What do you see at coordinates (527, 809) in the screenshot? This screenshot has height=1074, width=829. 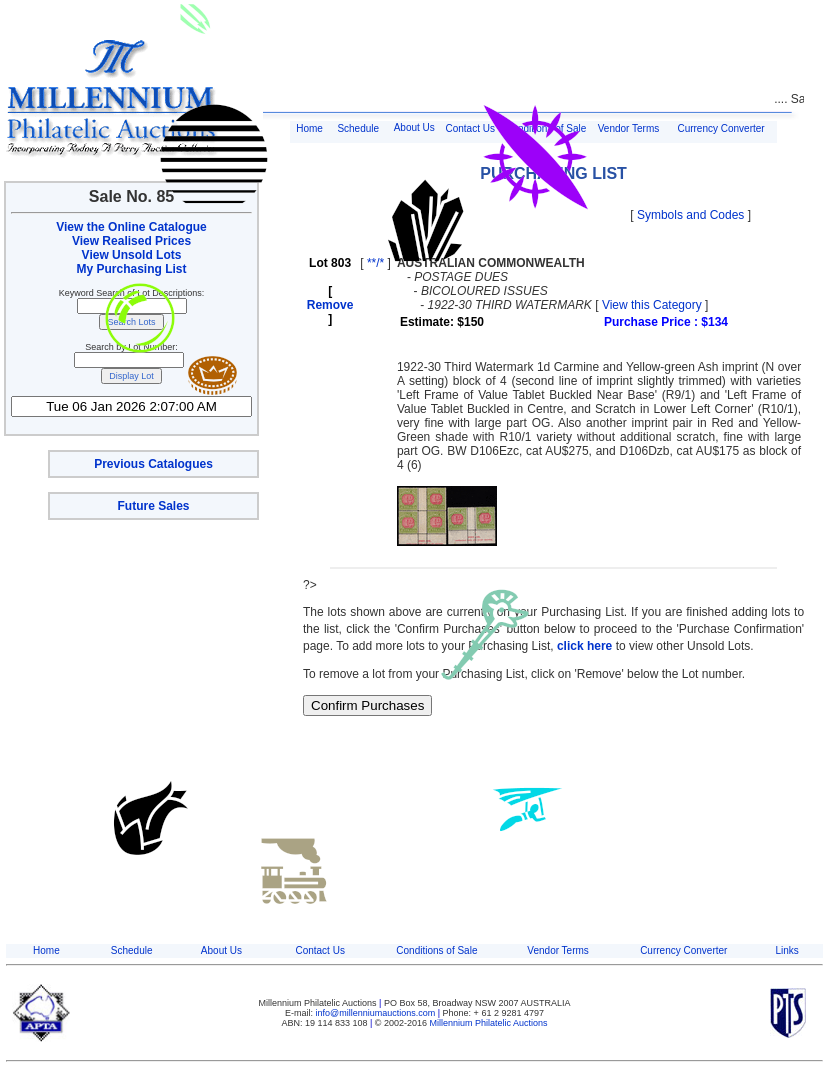 I see `access hang gliding or aerial sports activities` at bounding box center [527, 809].